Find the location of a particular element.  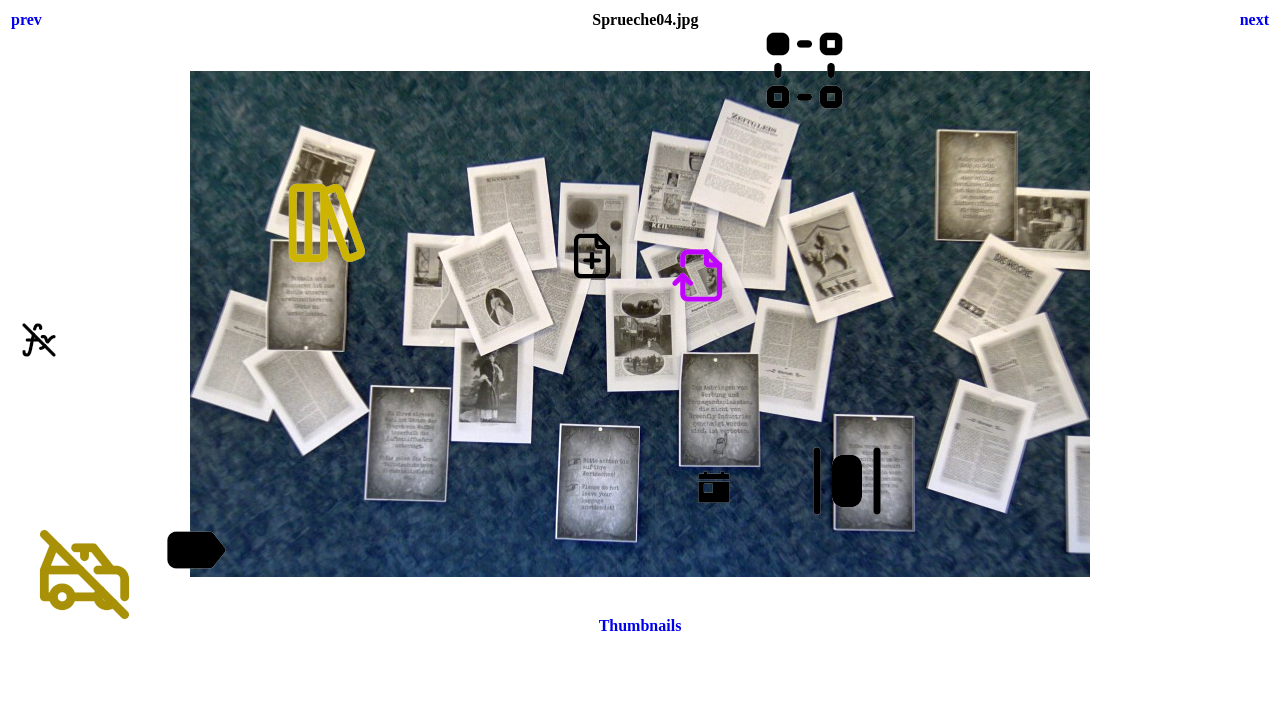

set transform anchor to top-left corner is located at coordinates (804, 70).